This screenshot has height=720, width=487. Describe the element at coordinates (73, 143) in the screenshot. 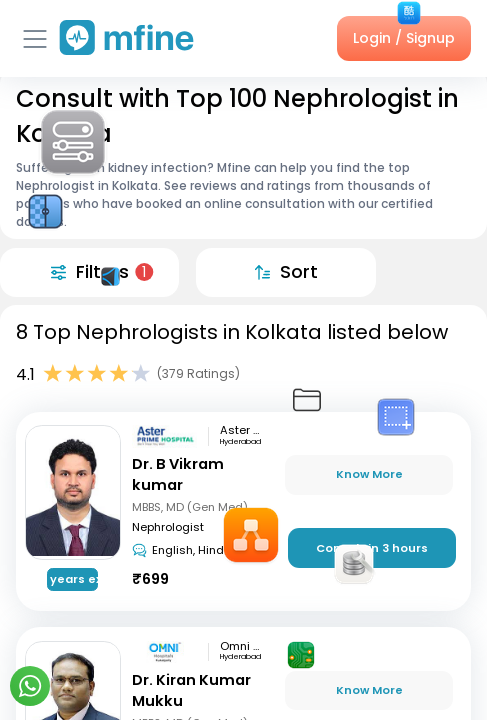

I see `open interface design preferences` at that location.